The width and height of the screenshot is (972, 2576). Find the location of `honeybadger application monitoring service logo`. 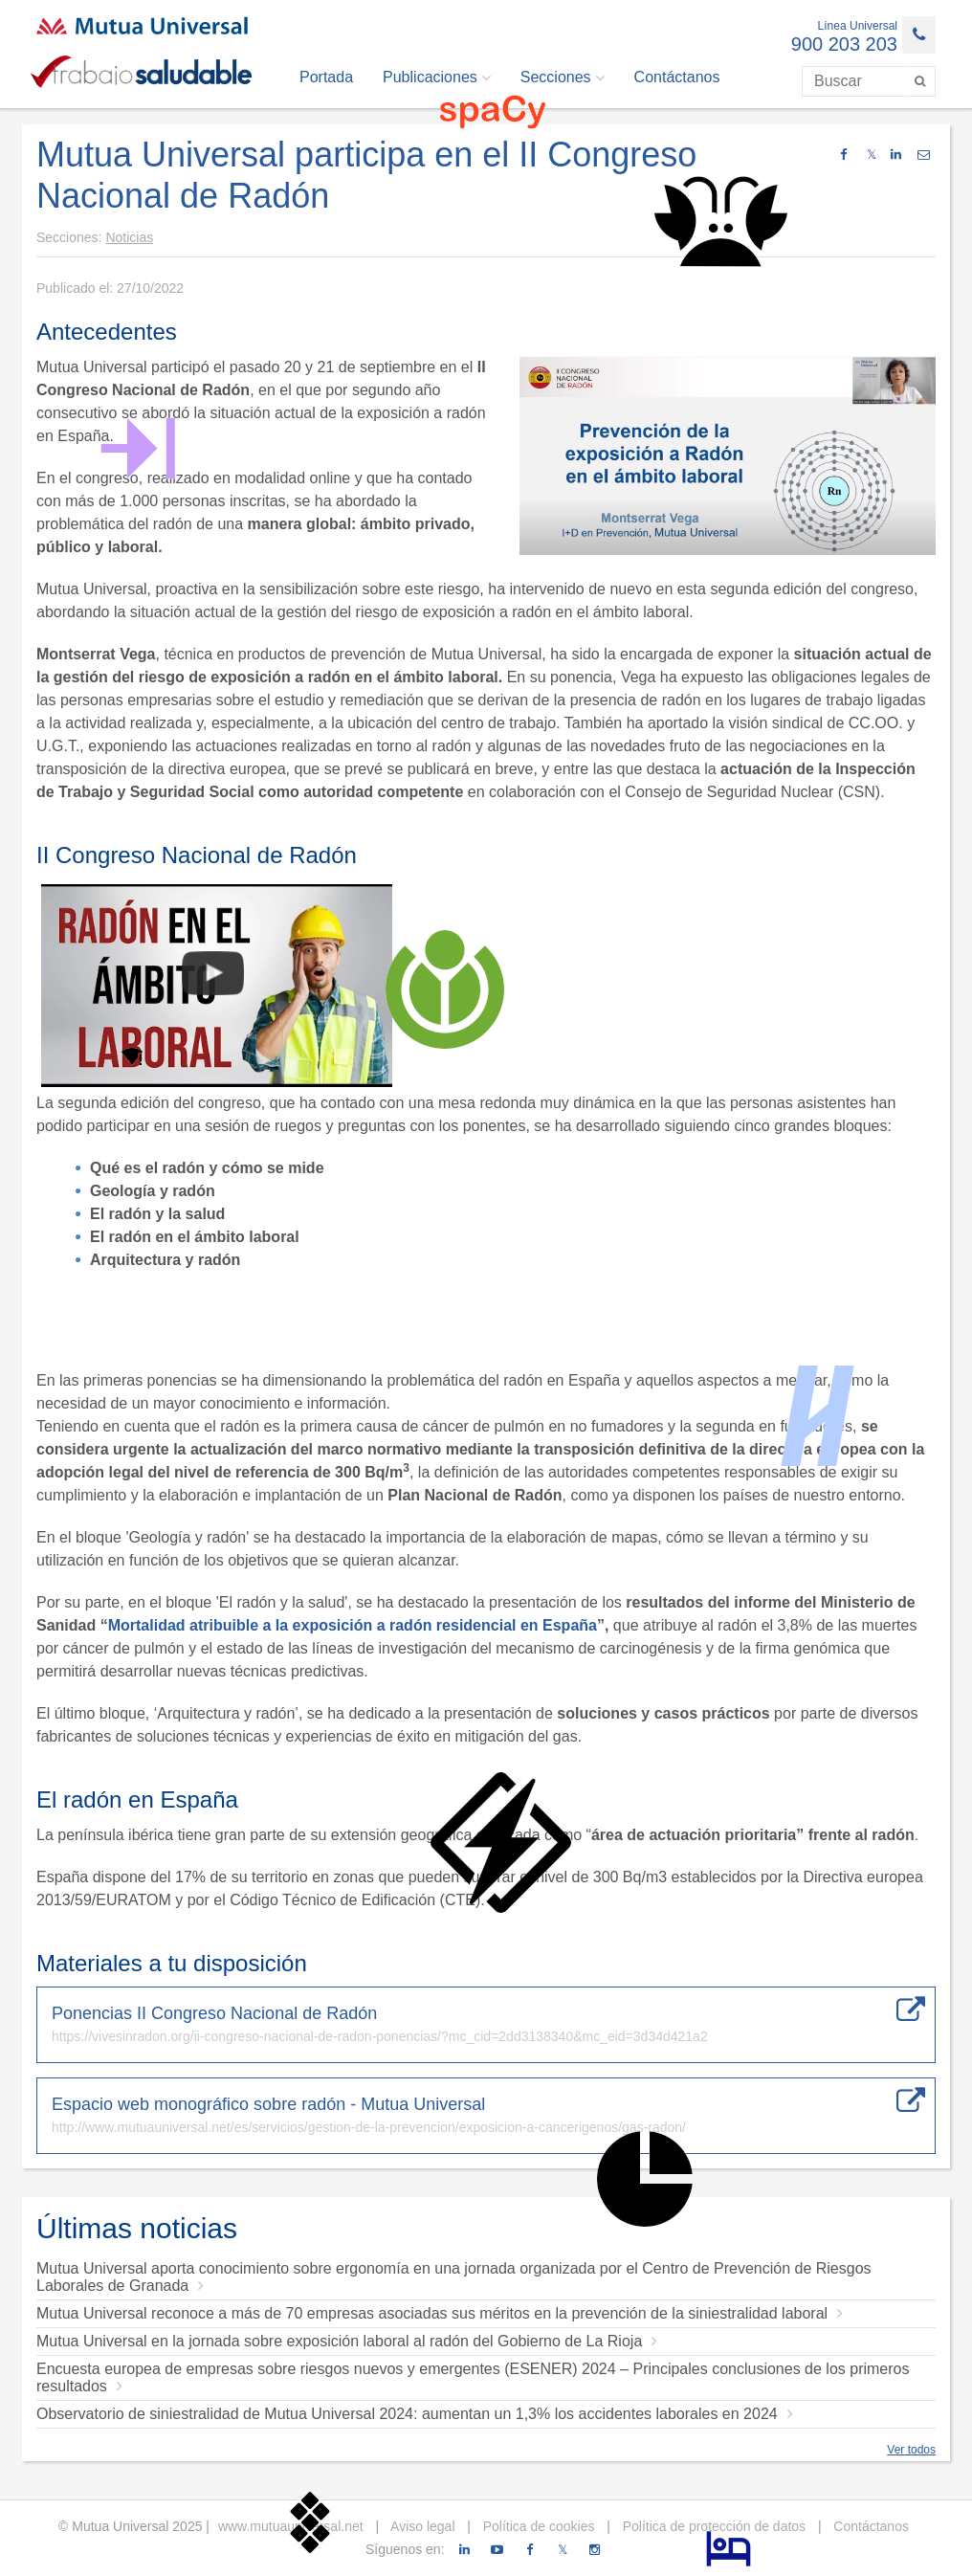

honeybadger application monitoring service logo is located at coordinates (500, 1842).